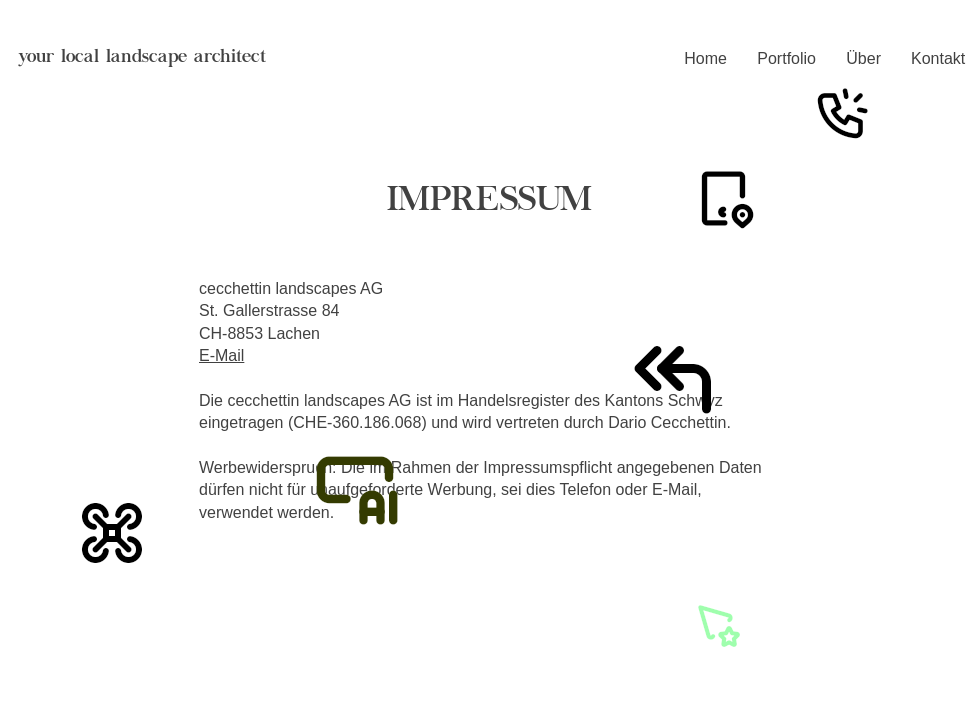 The height and width of the screenshot is (720, 980). What do you see at coordinates (717, 624) in the screenshot?
I see `add cursor action to favorites` at bounding box center [717, 624].